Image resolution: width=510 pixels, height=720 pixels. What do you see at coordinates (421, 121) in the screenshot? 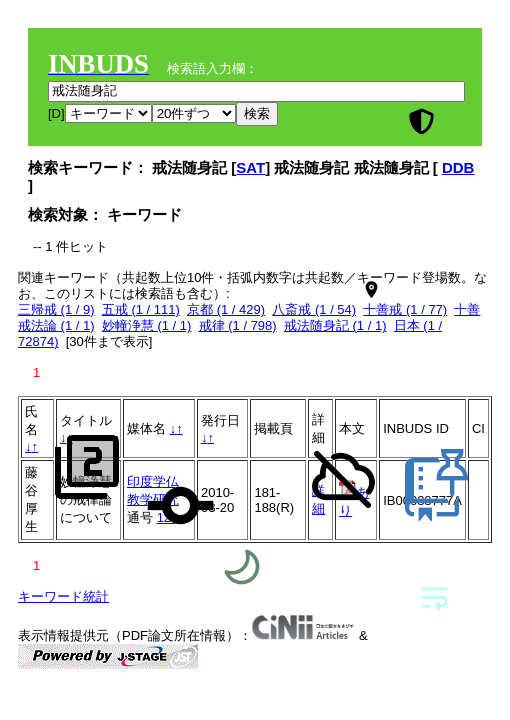
I see `view security or protection settings` at bounding box center [421, 121].